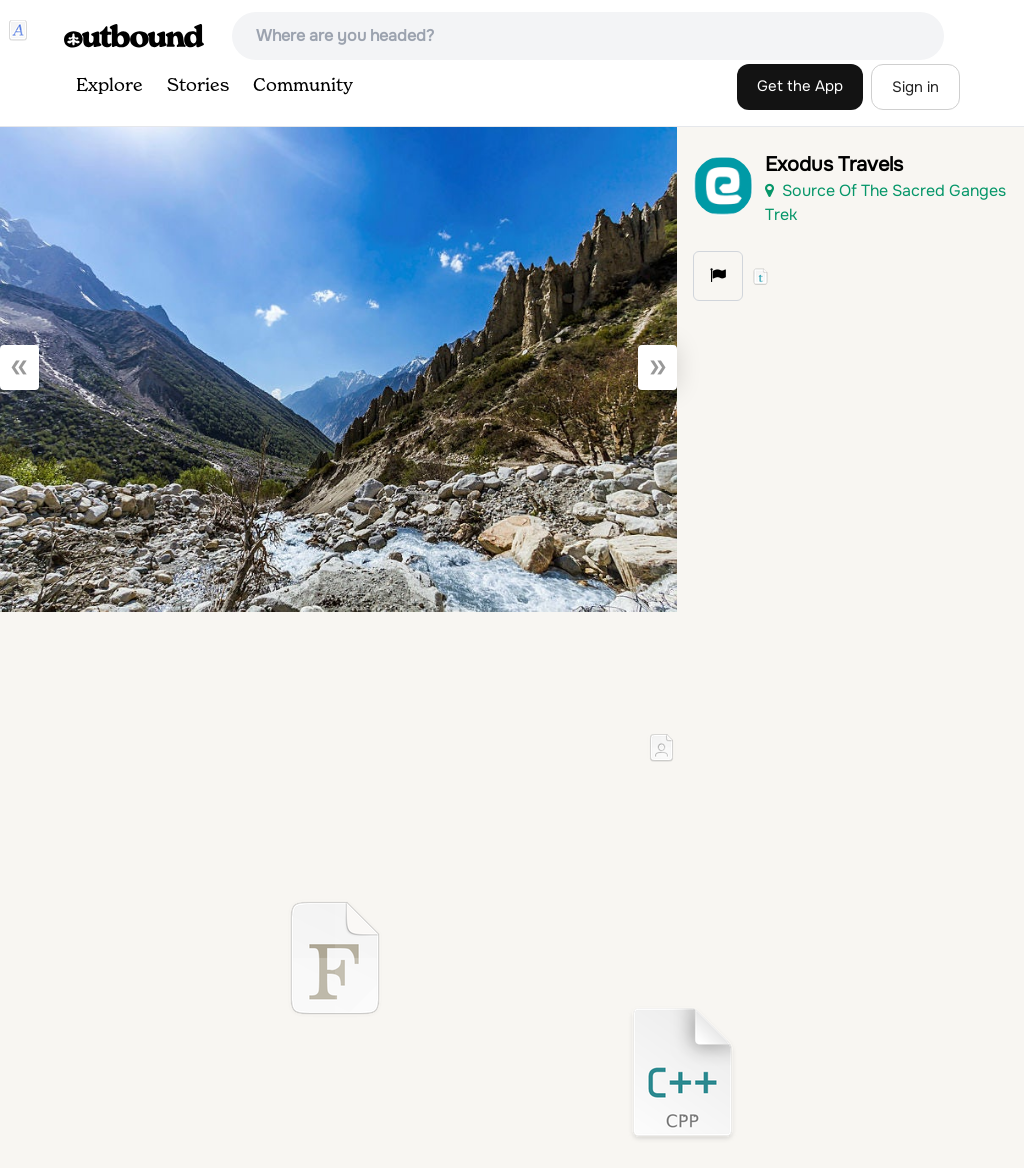 Image resolution: width=1024 pixels, height=1168 pixels. Describe the element at coordinates (18, 30) in the screenshot. I see `a TrueType font file` at that location.